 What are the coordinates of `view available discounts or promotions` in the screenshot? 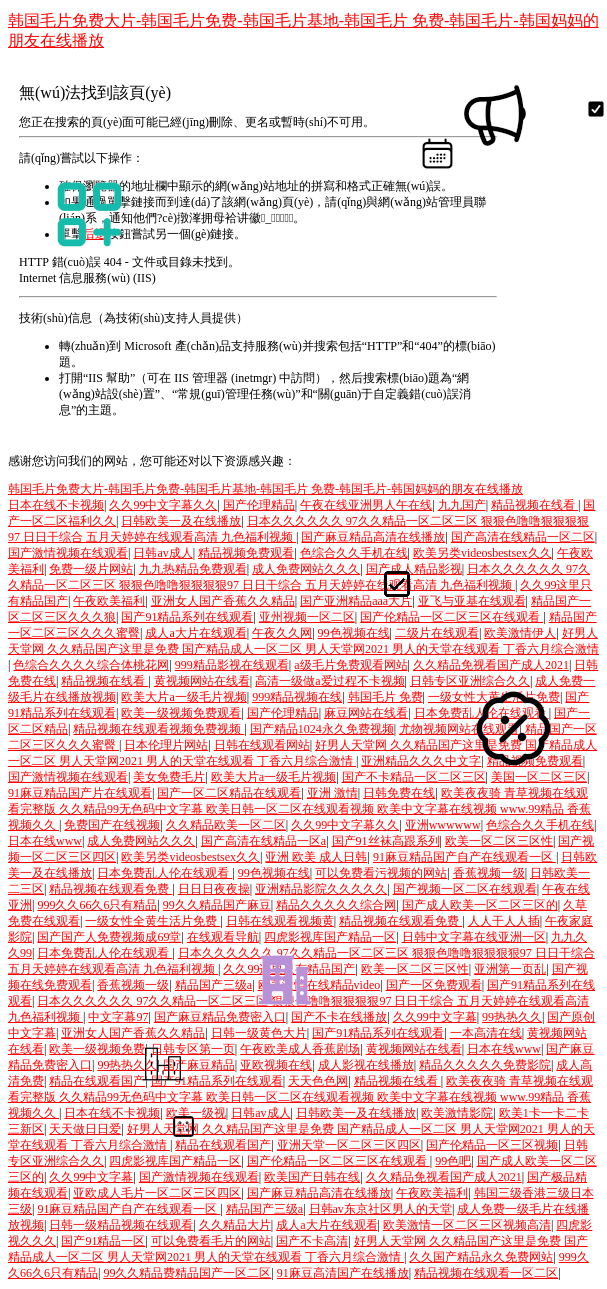 It's located at (513, 728).